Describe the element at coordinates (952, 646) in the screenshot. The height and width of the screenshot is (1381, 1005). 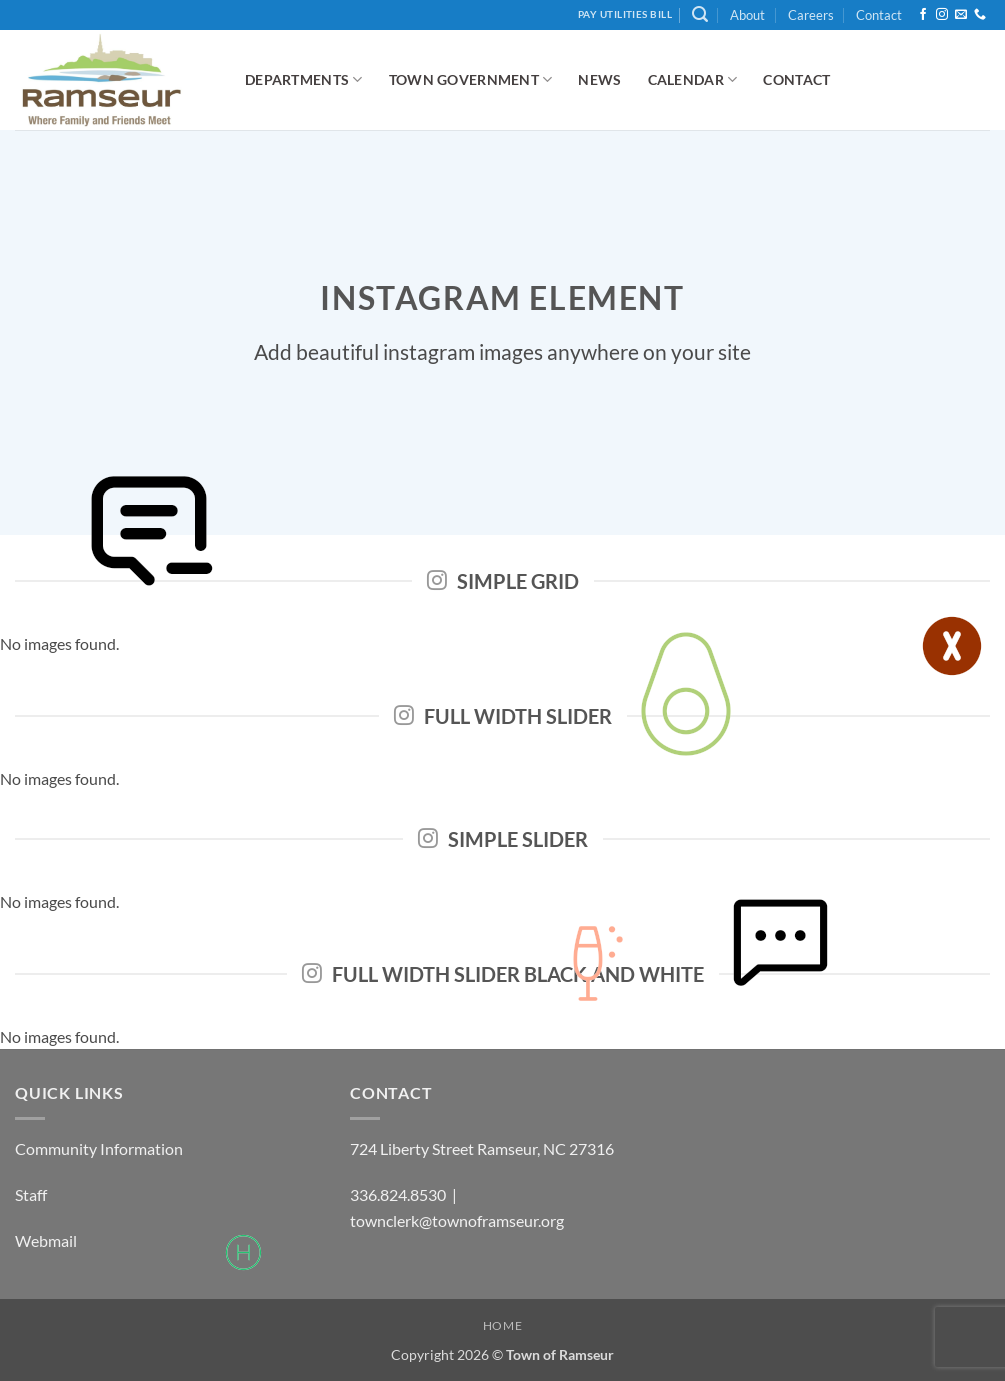
I see `close or dismiss a dialog` at that location.